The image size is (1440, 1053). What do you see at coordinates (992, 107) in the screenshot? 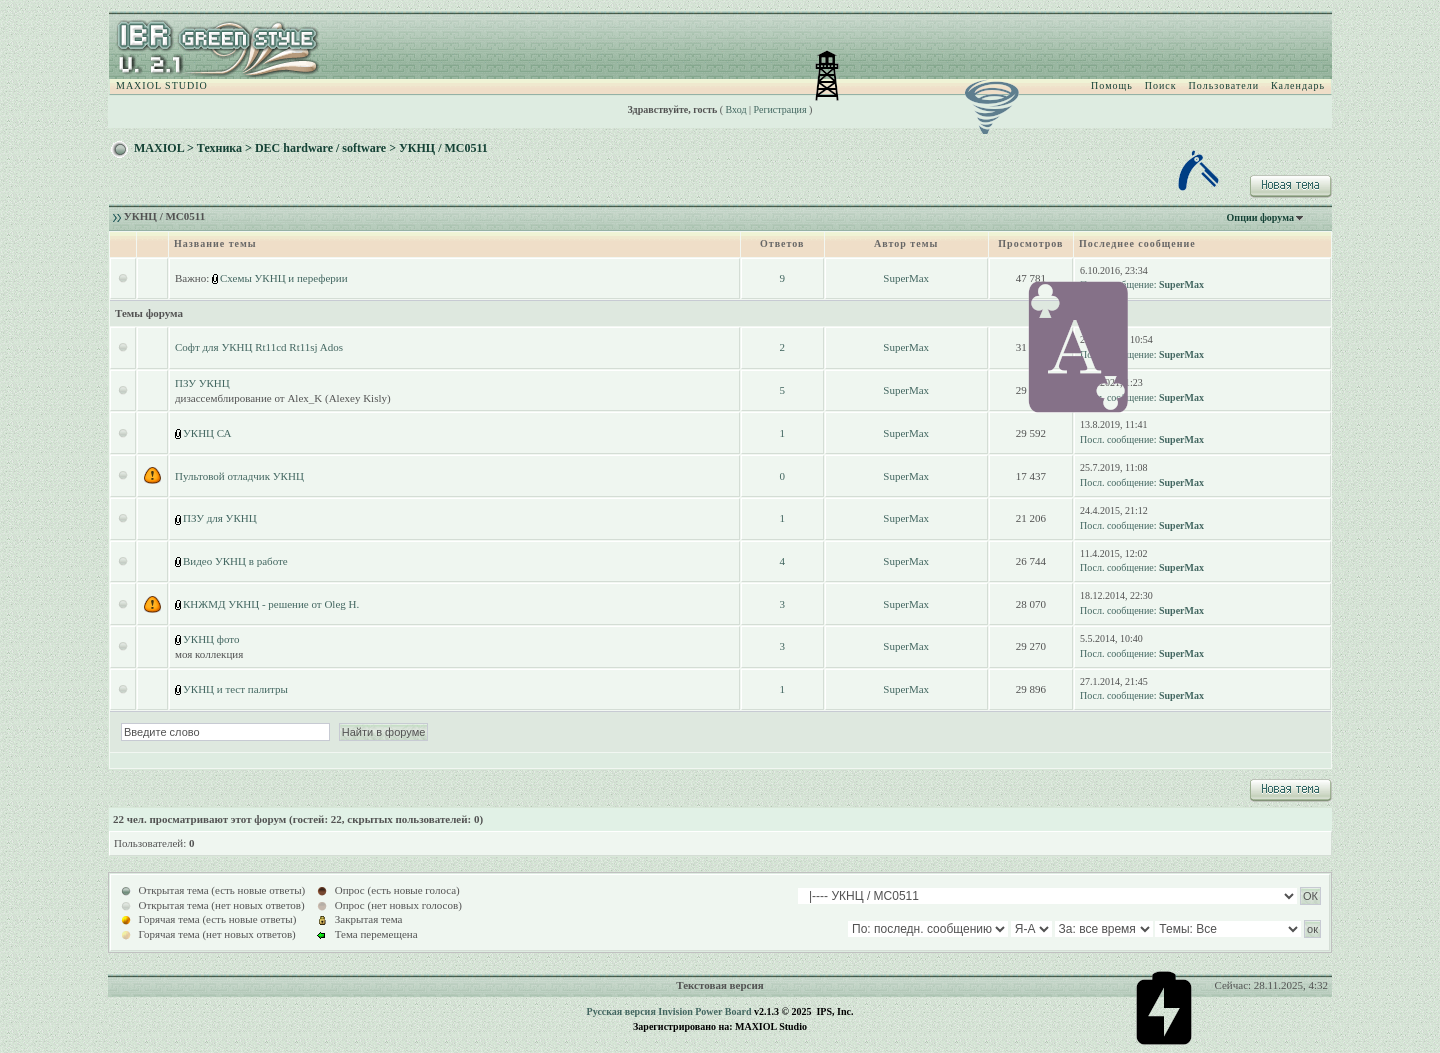
I see `indicates wind or tornado weather condition` at bounding box center [992, 107].